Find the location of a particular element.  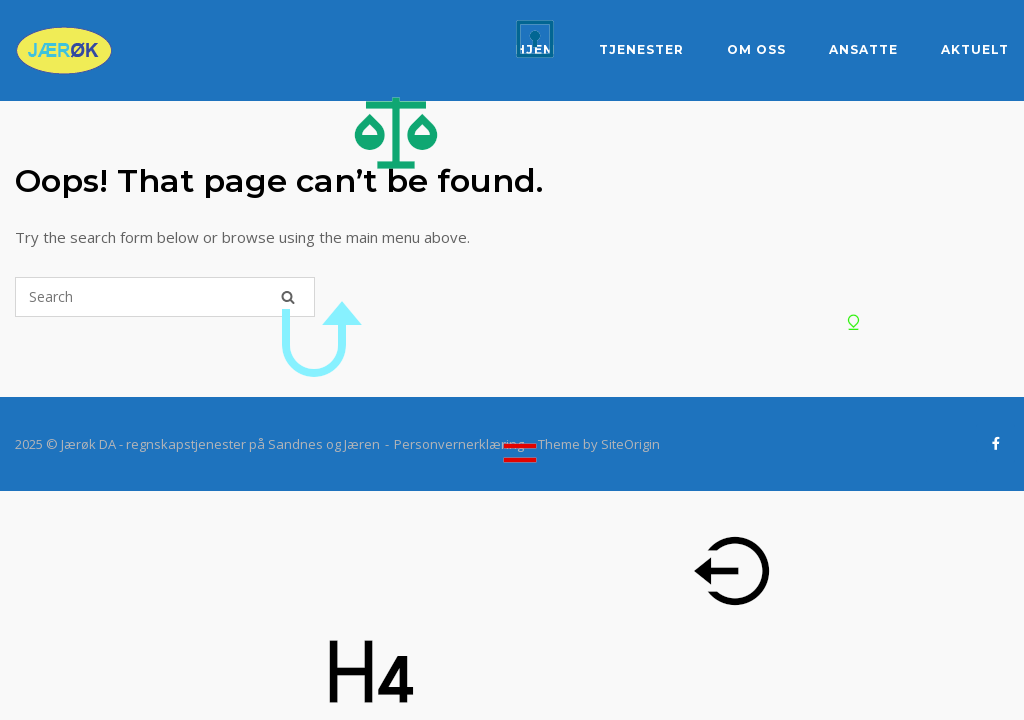

access legal or terms of service information is located at coordinates (396, 135).